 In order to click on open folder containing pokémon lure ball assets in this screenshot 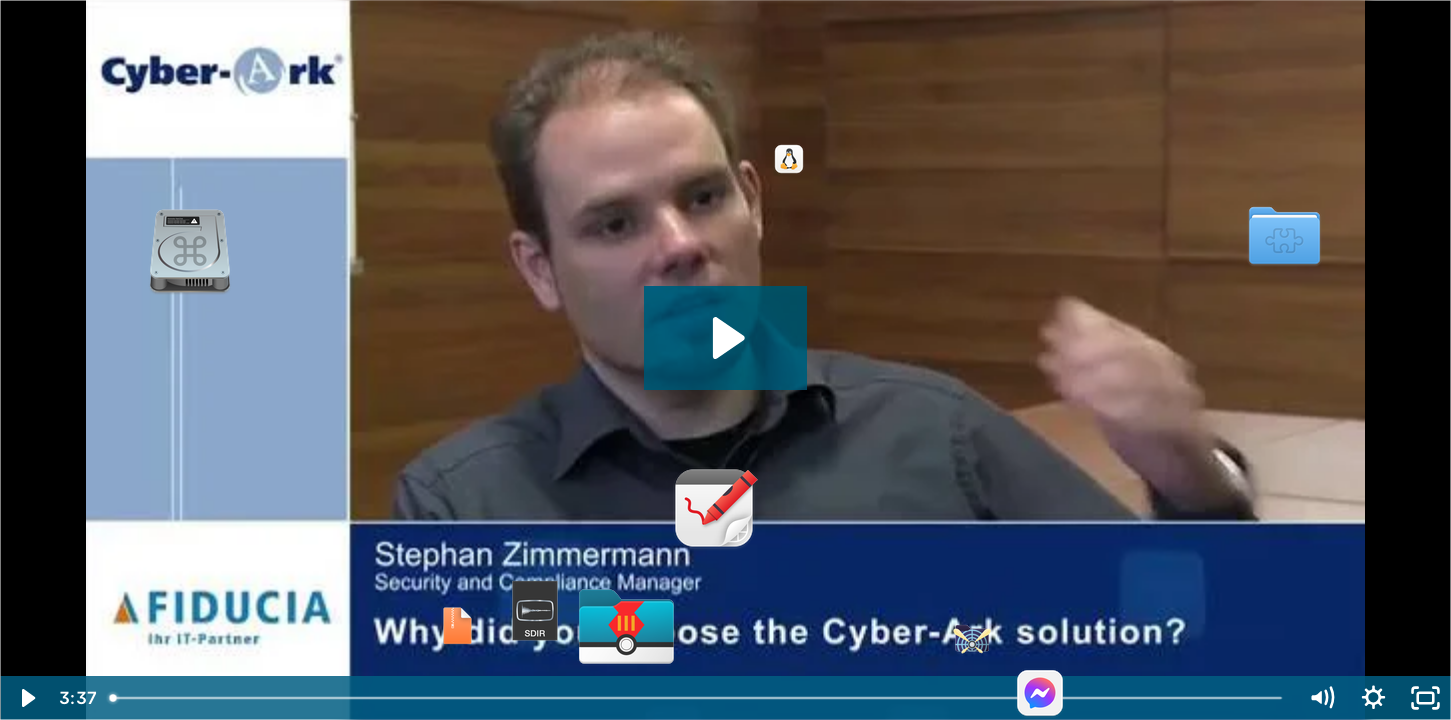, I will do `click(626, 629)`.